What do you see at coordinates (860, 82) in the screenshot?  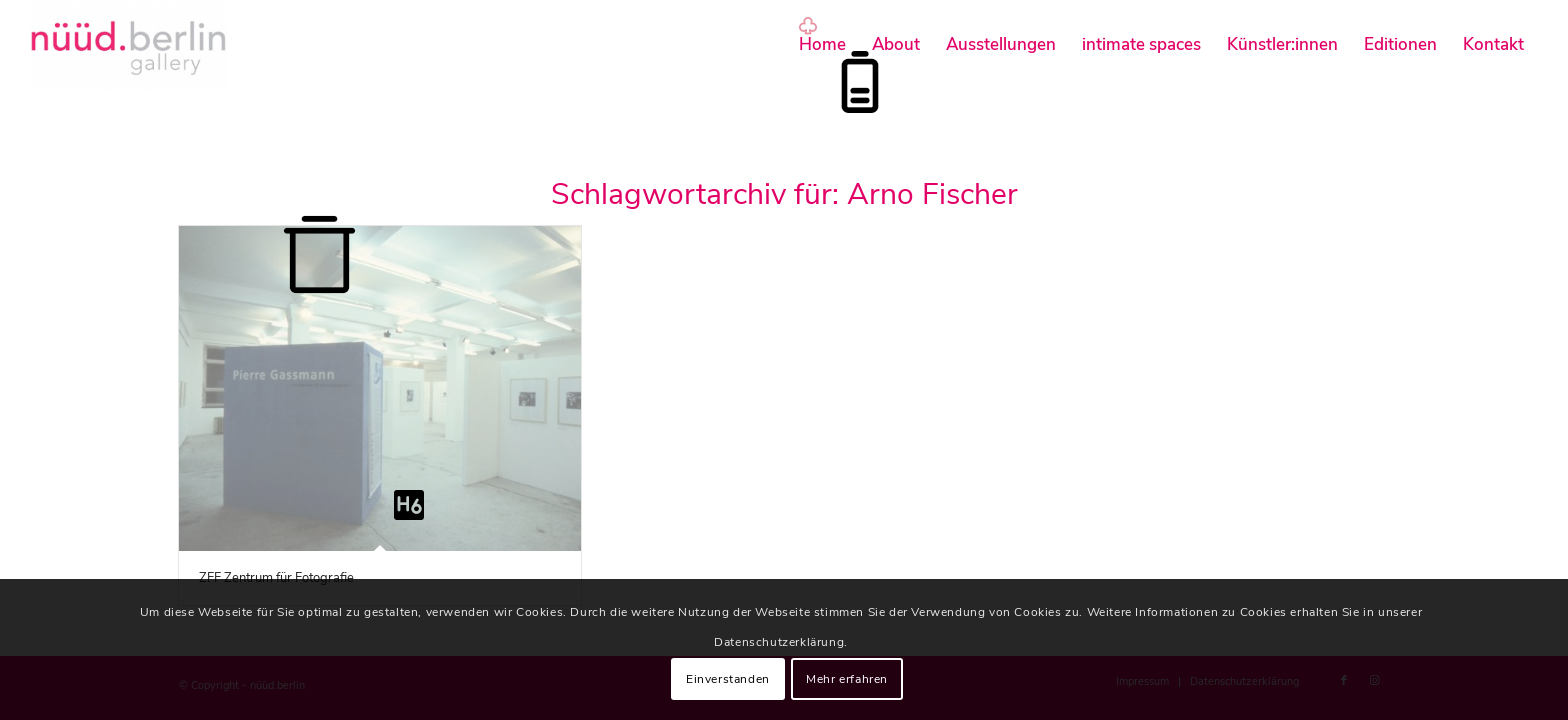 I see `indicates medium battery level` at bounding box center [860, 82].